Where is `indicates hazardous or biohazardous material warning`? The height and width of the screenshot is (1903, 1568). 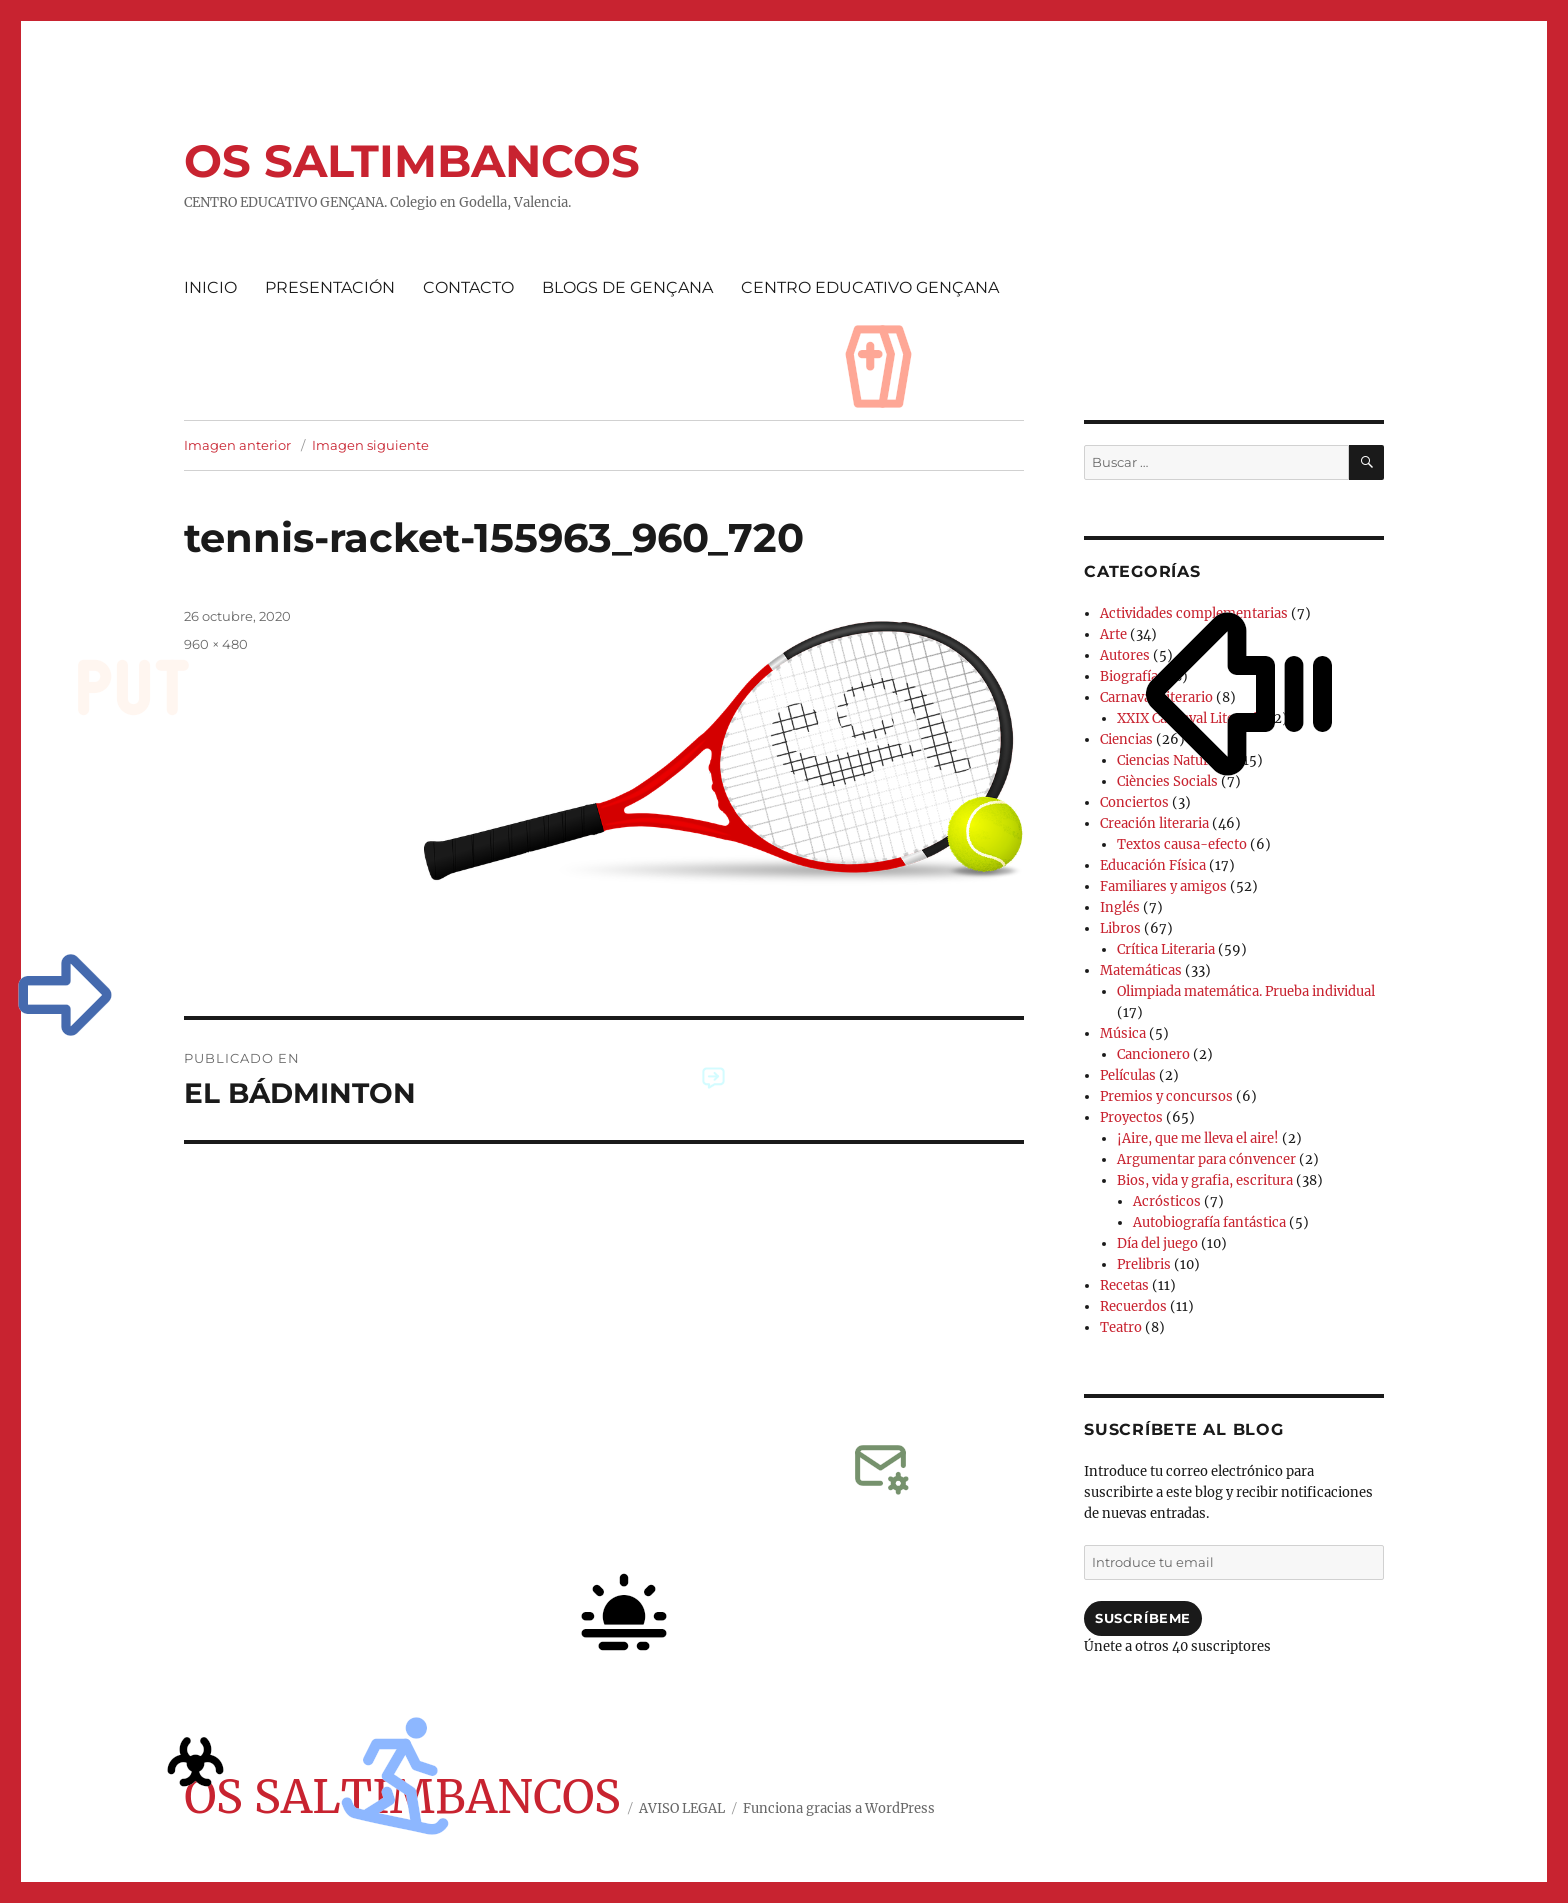
indicates hazardous or biohazardous material warning is located at coordinates (195, 1763).